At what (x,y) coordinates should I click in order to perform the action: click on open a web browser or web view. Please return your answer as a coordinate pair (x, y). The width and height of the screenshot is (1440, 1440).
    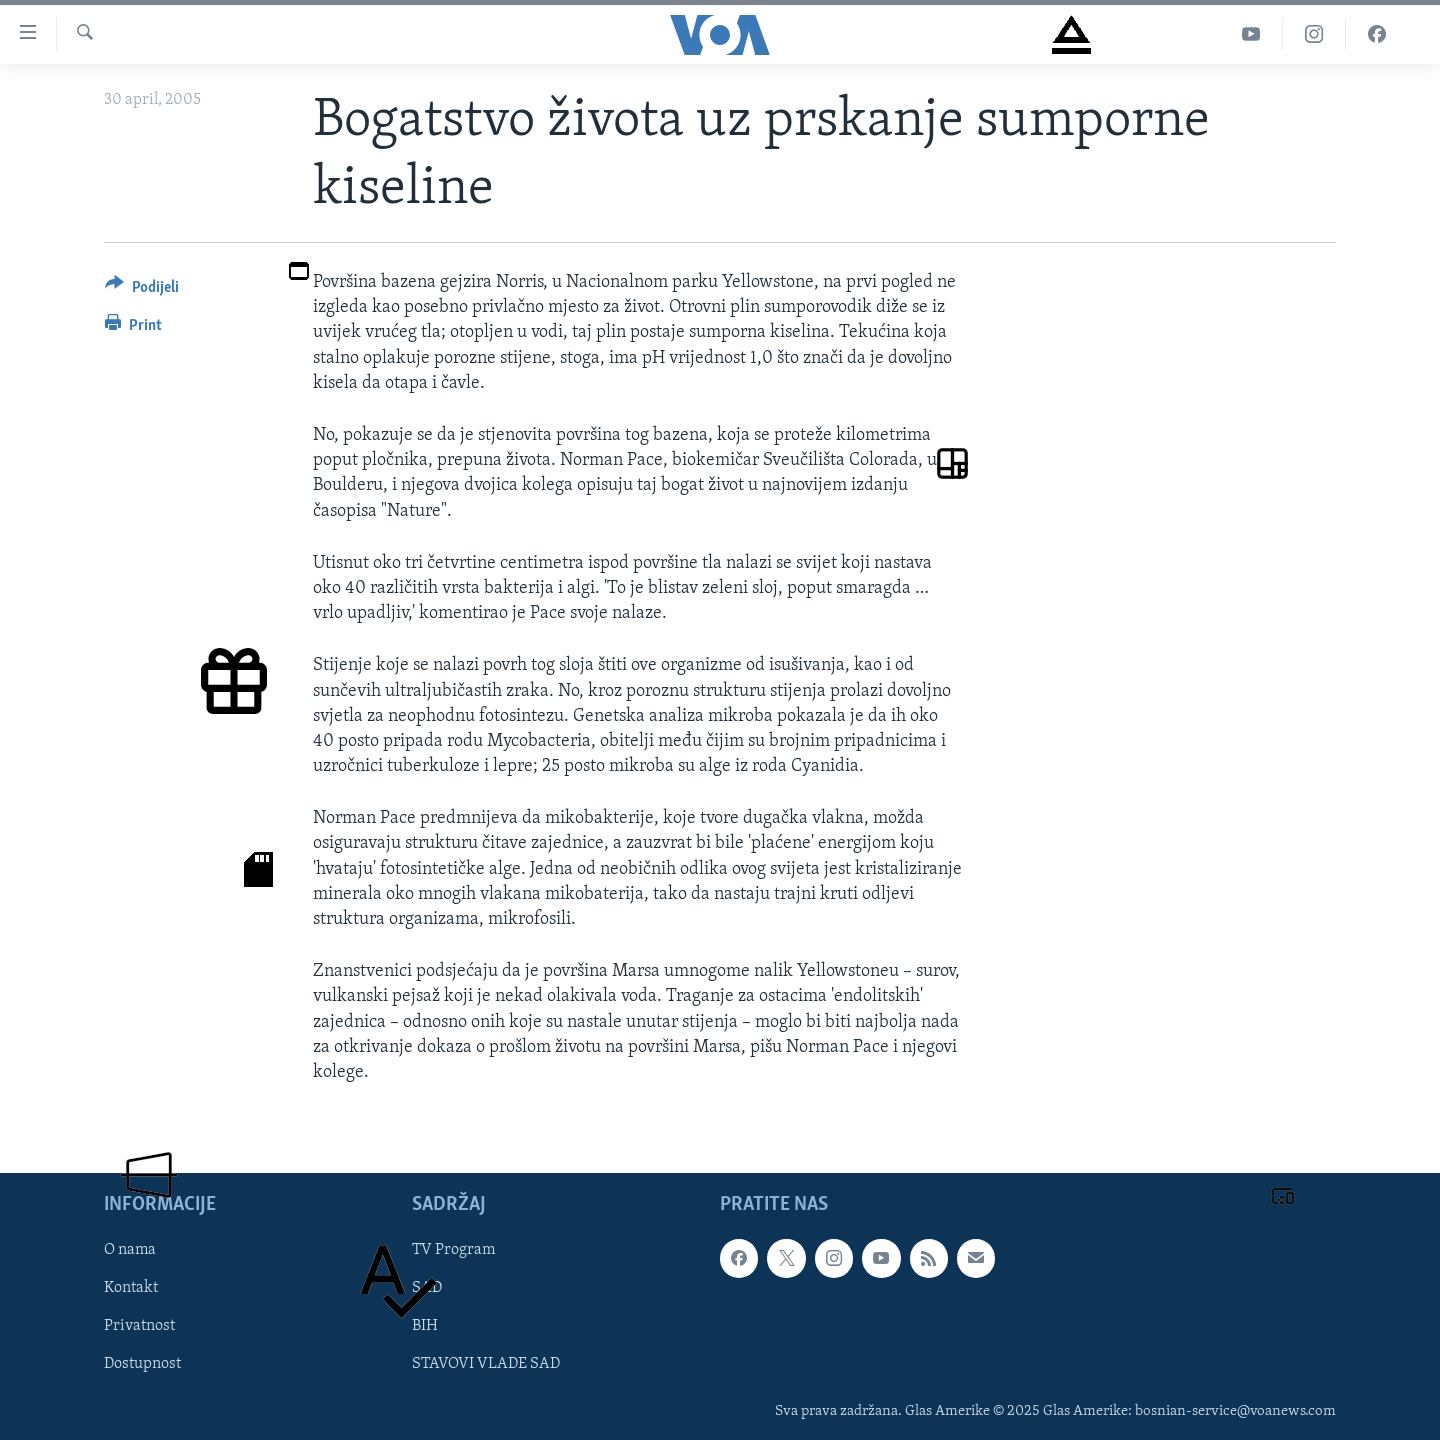
    Looking at the image, I should click on (299, 271).